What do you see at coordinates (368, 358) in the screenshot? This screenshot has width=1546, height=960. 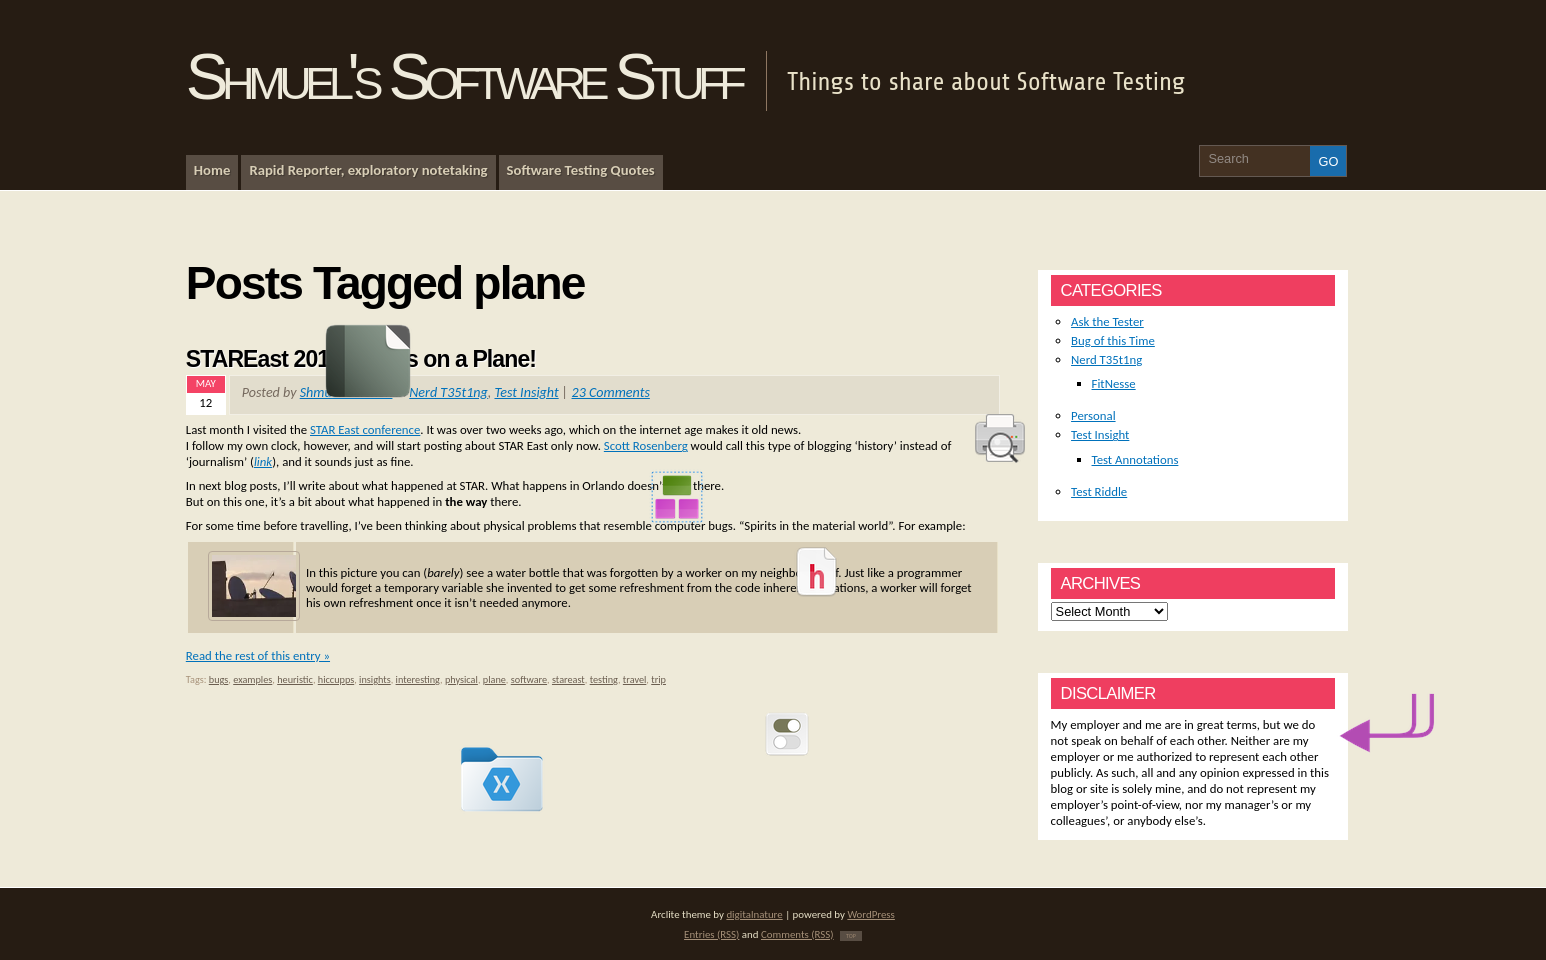 I see `change desktop wallpaper` at bounding box center [368, 358].